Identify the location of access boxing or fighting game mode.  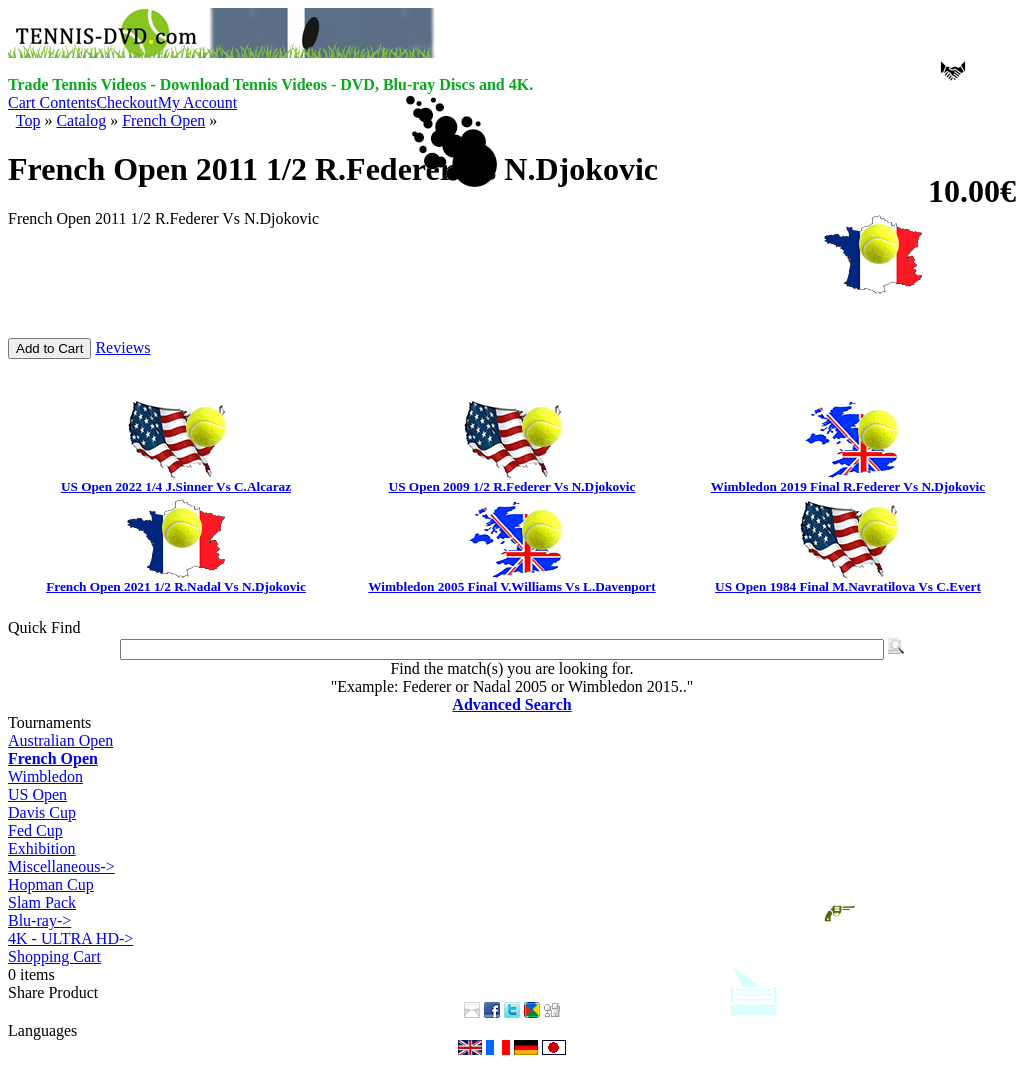
(753, 992).